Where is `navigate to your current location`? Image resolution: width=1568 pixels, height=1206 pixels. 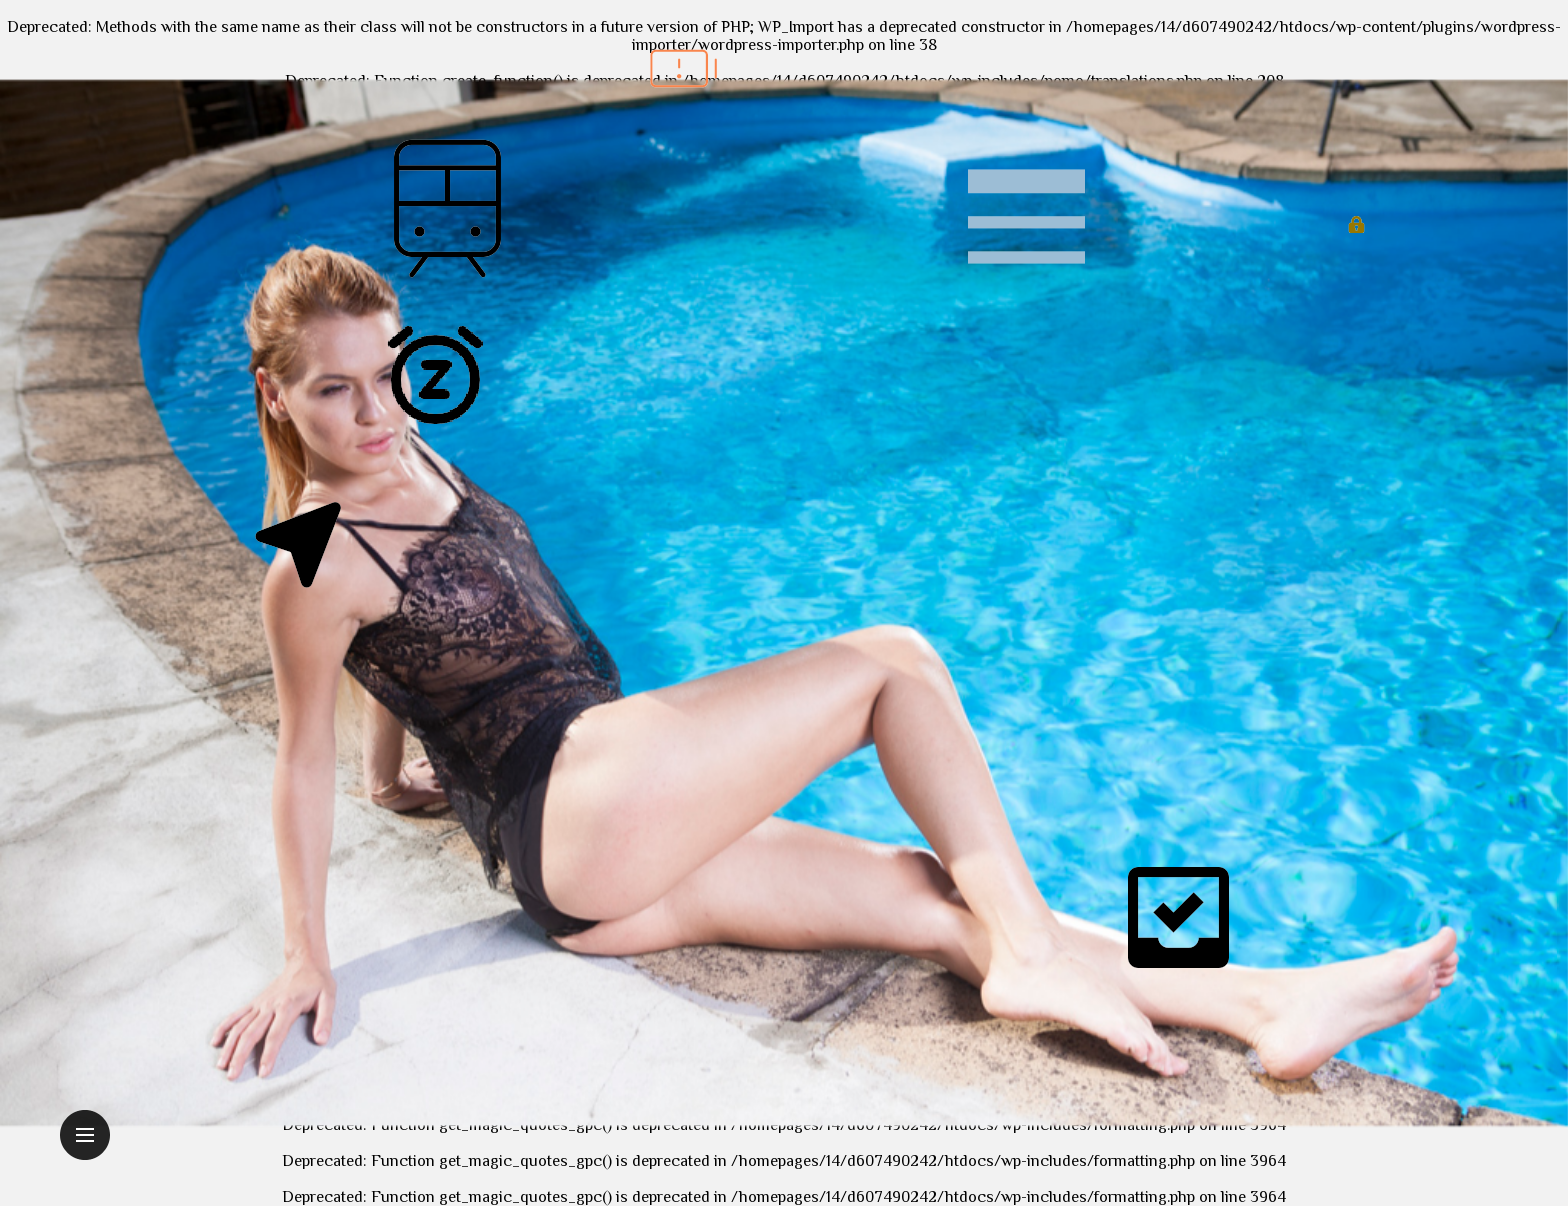
navigate to your current location is located at coordinates (301, 542).